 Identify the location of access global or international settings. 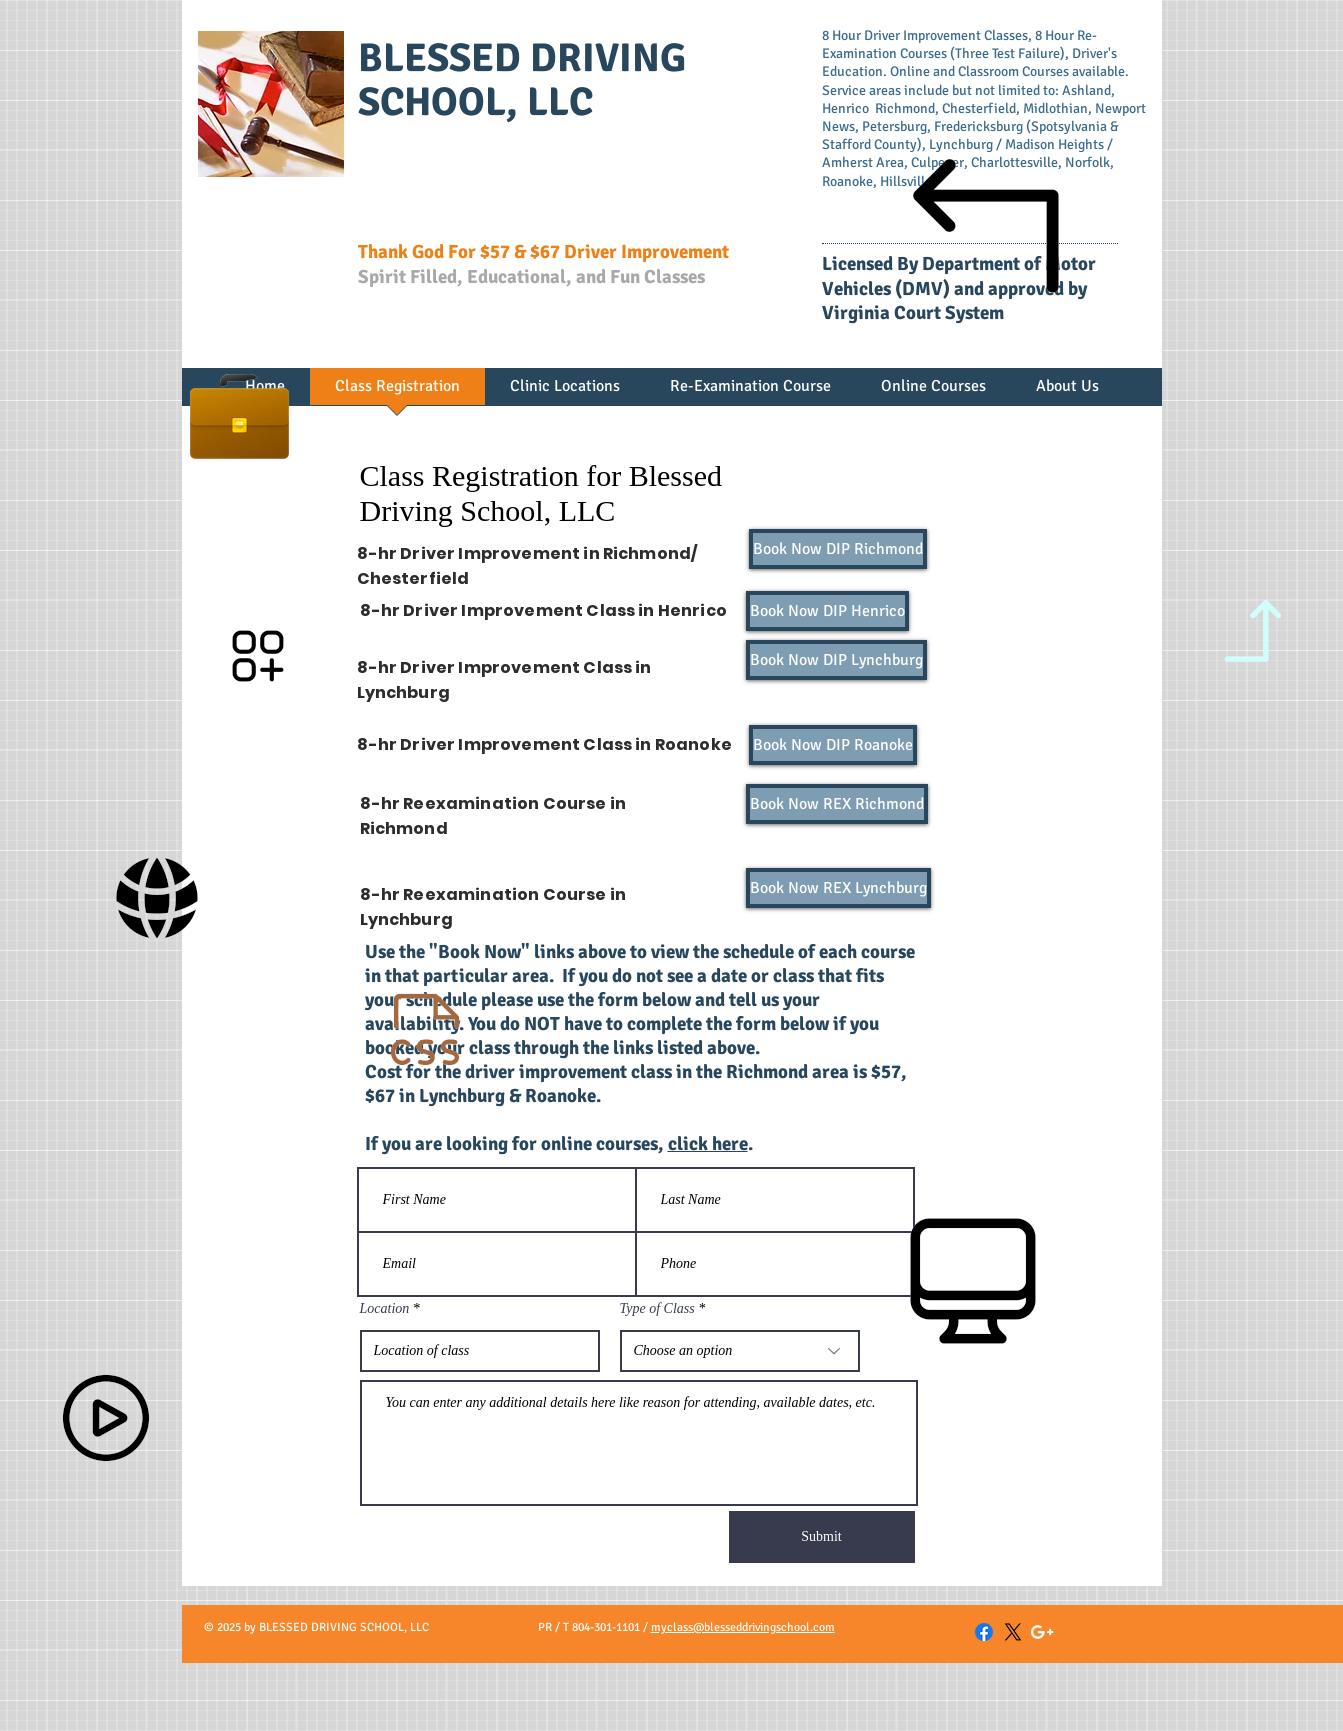
(157, 898).